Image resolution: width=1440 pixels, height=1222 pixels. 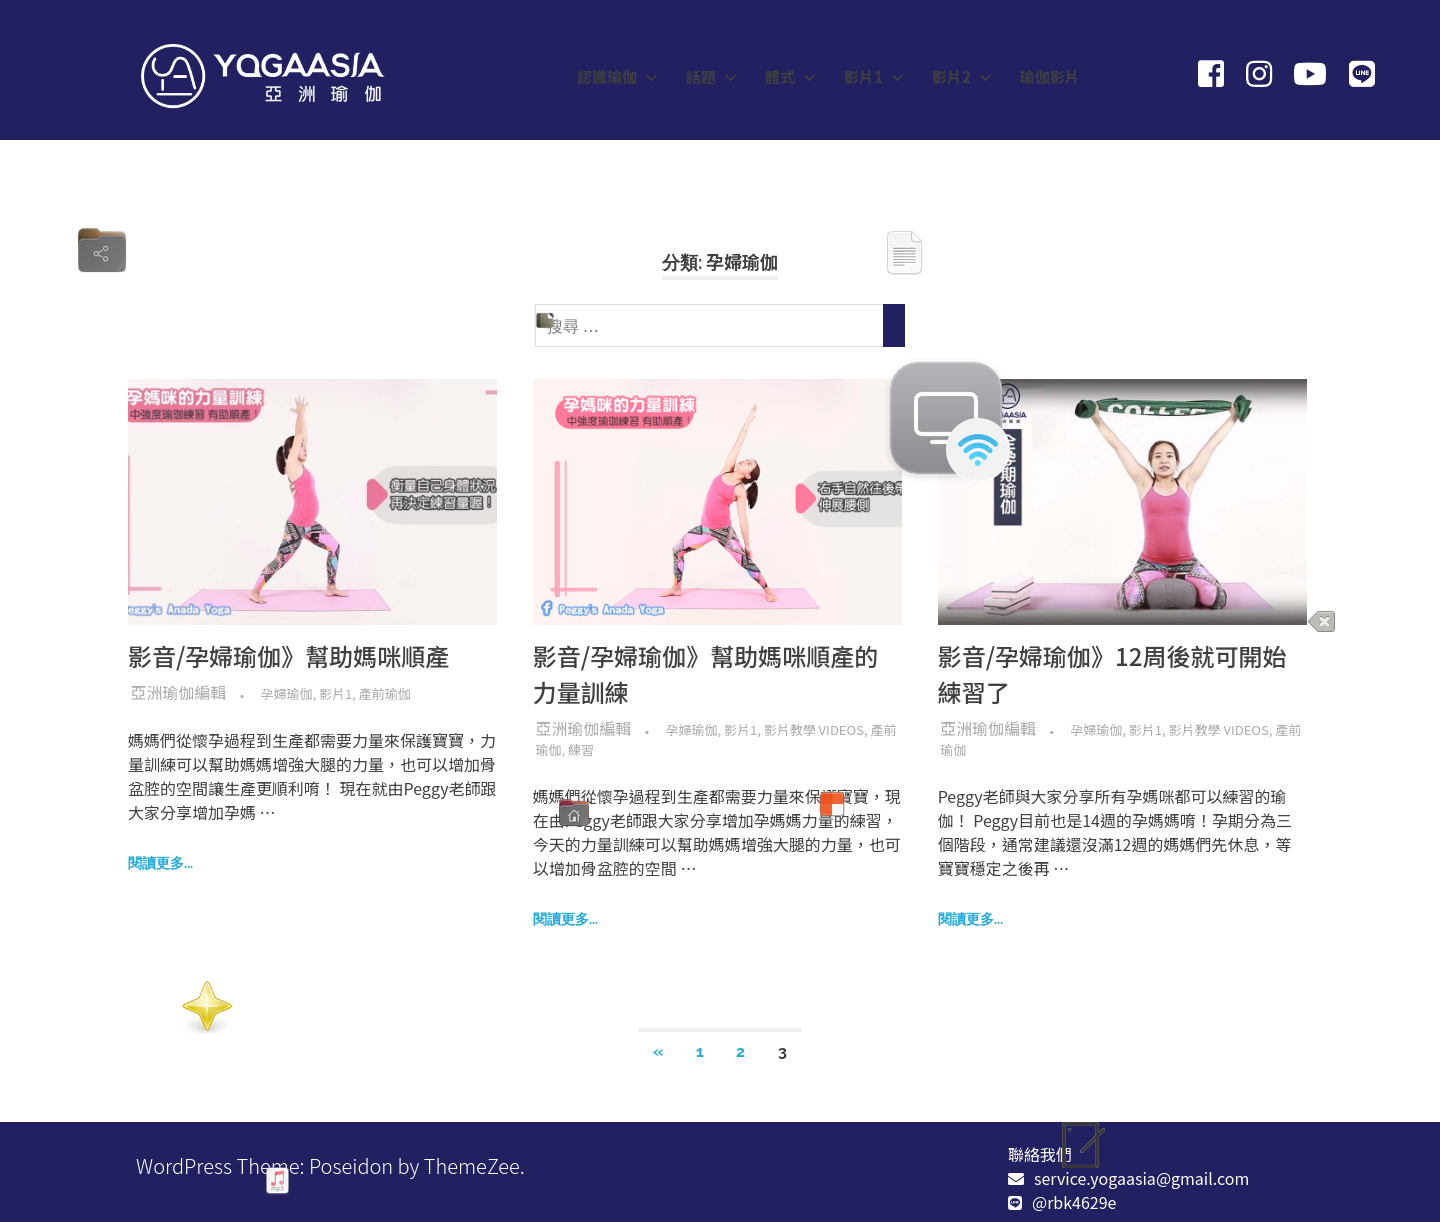 I want to click on clear or delete entered text, so click(x=1320, y=621).